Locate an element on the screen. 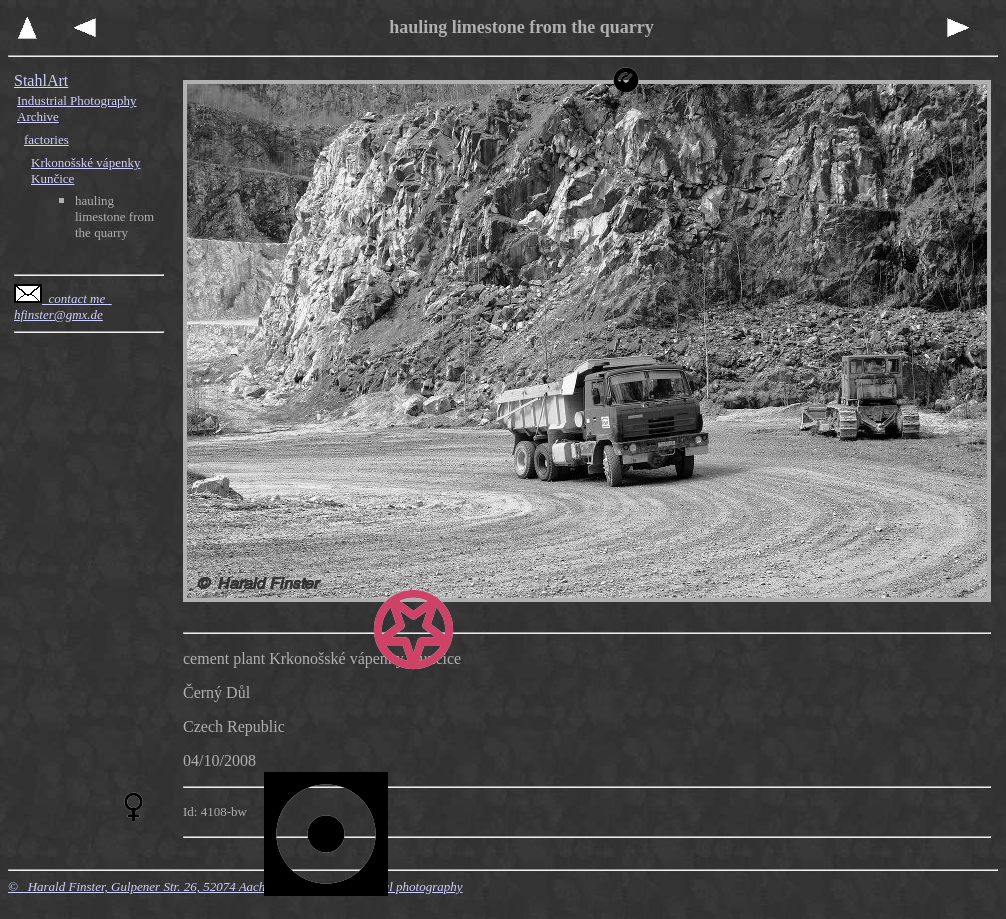 The width and height of the screenshot is (1006, 919). view performance metrics or speed is located at coordinates (626, 80).